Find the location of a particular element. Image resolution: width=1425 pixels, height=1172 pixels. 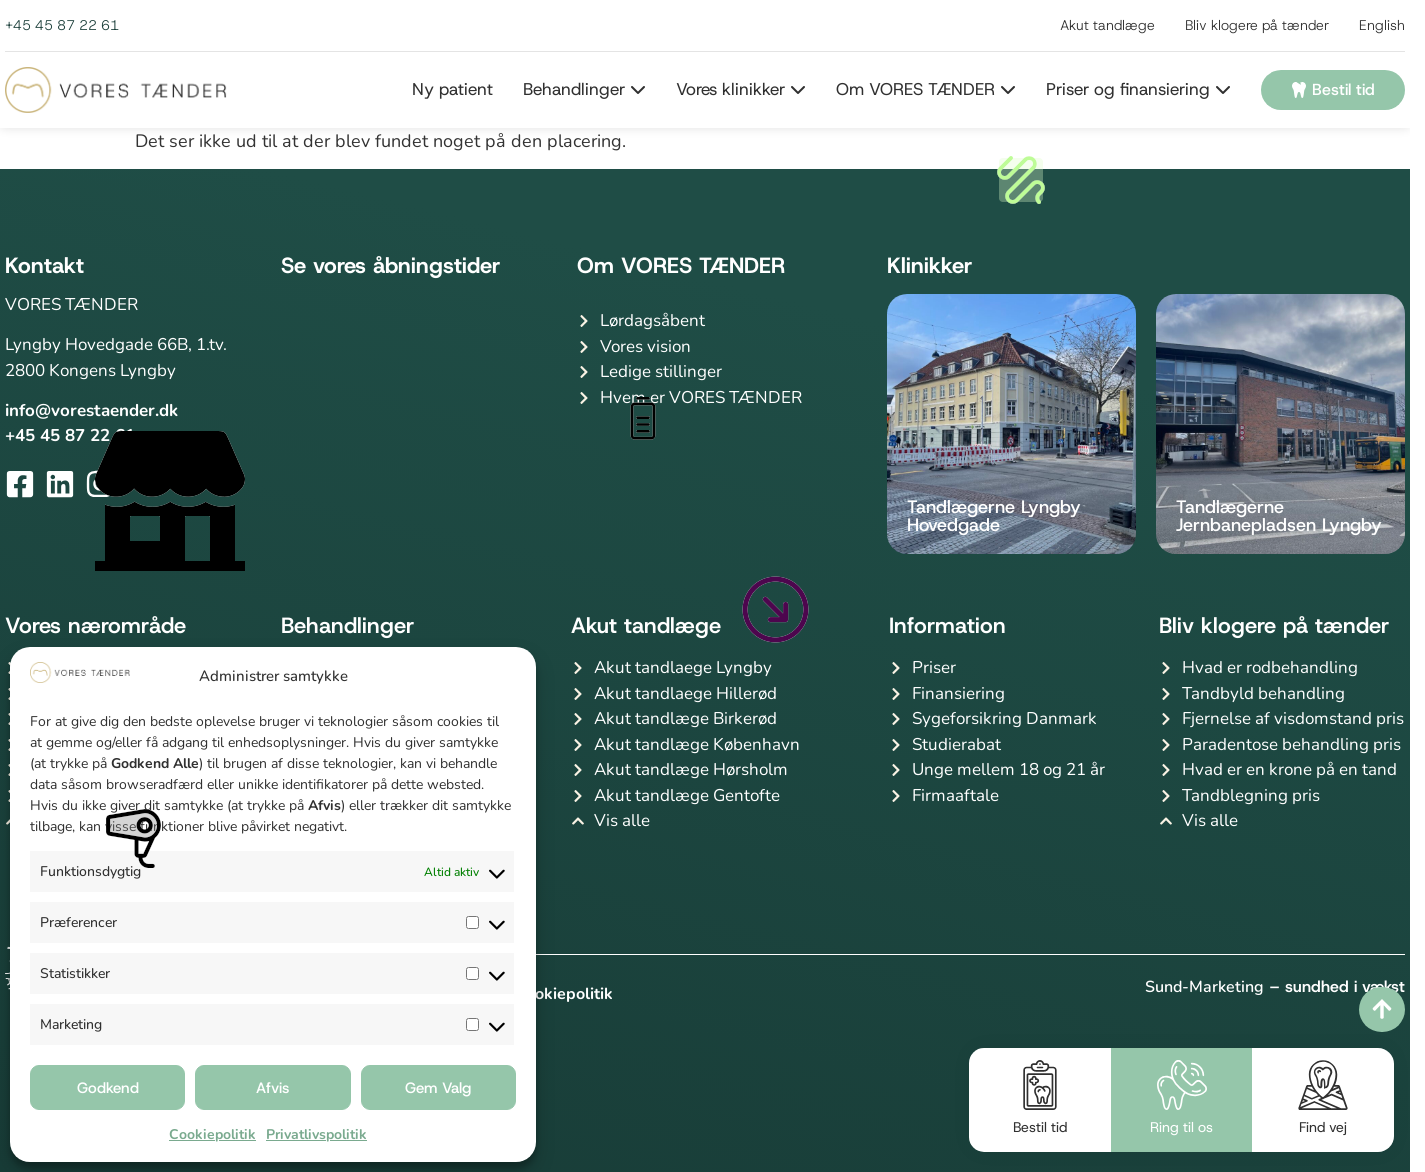

access freehand drawing or annotation tools is located at coordinates (1021, 180).